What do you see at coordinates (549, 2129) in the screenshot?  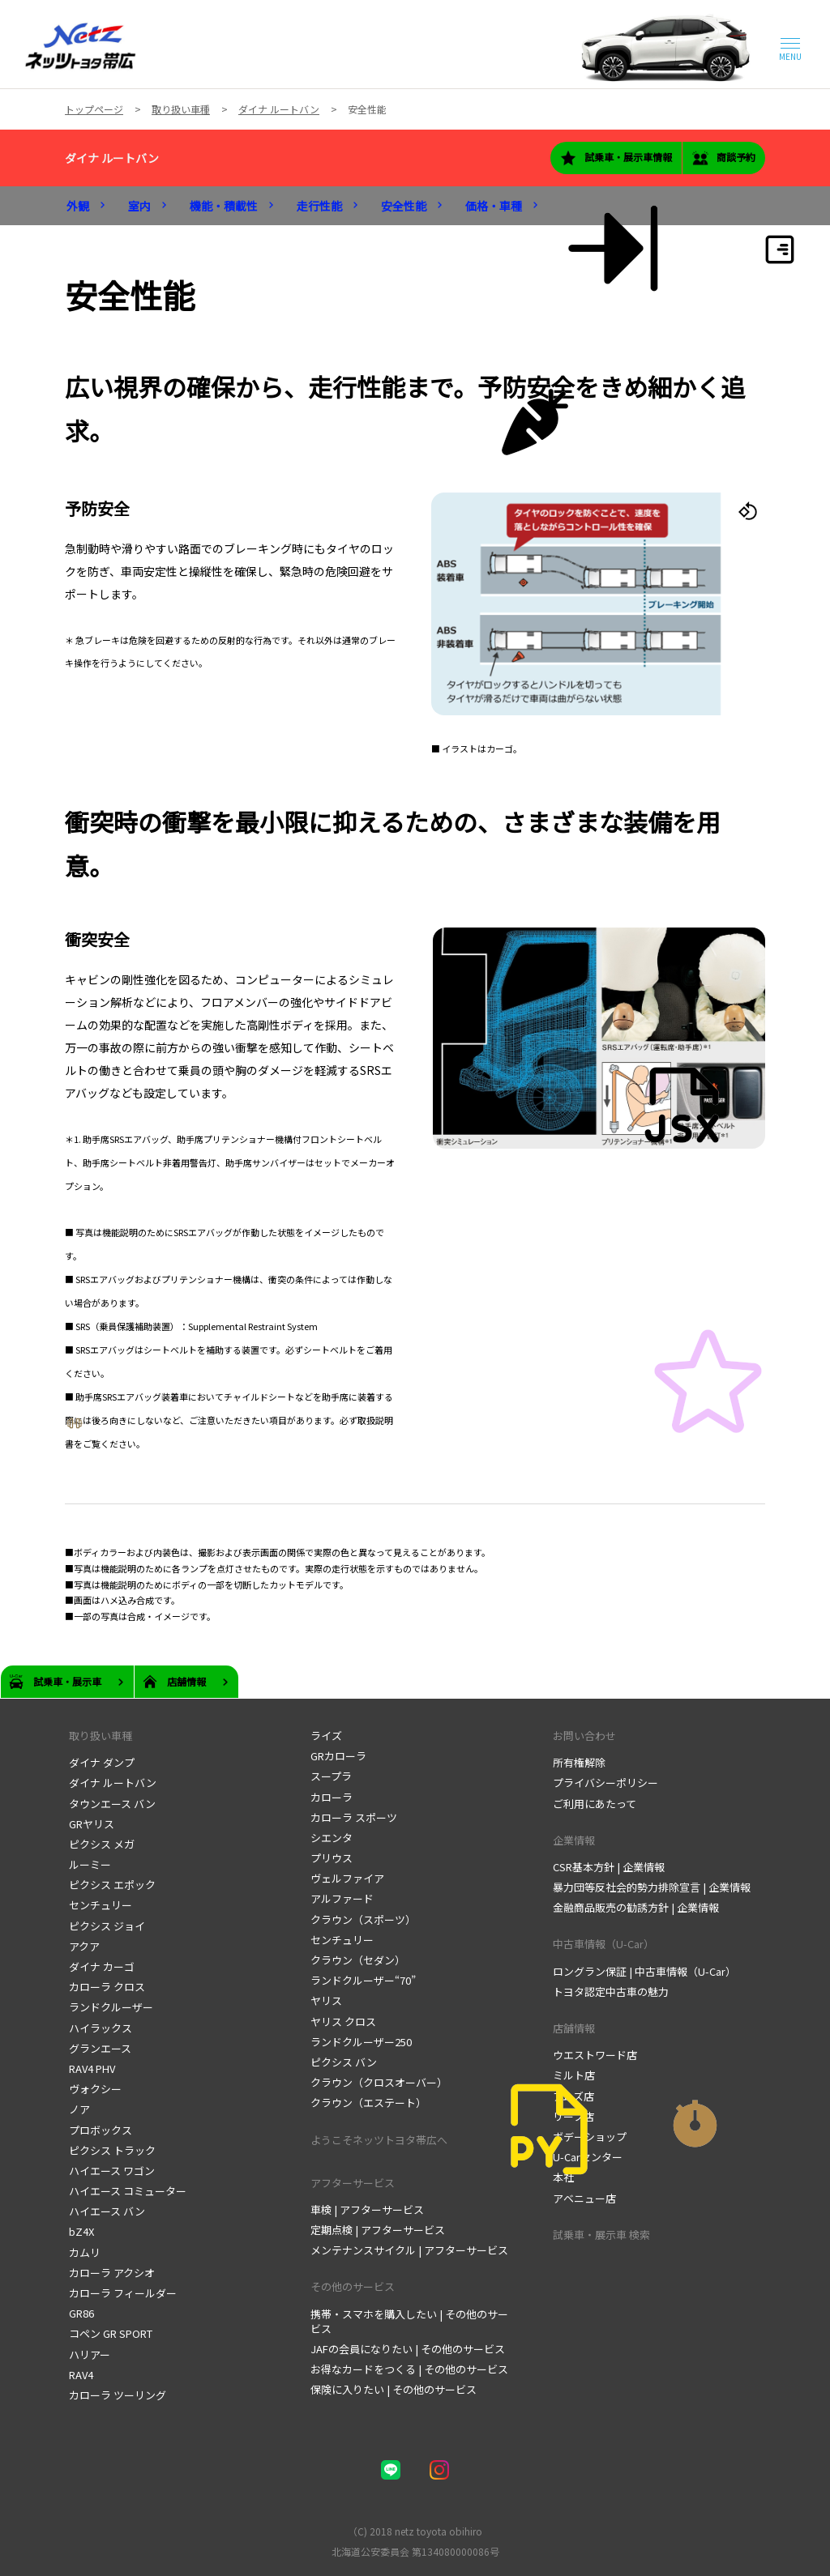 I see `a python script or .py file` at bounding box center [549, 2129].